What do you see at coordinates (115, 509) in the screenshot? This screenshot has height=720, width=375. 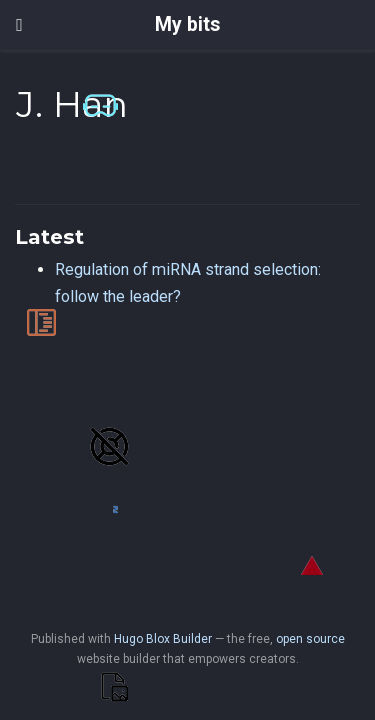 I see `indicates second item or step in a sequence` at bounding box center [115, 509].